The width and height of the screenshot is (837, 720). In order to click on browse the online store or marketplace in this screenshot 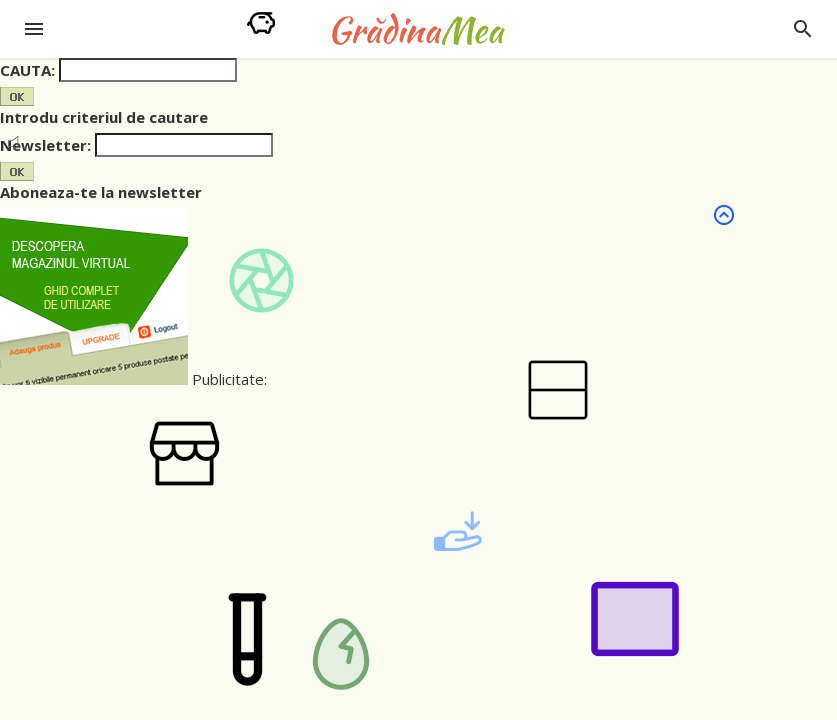, I will do `click(184, 453)`.